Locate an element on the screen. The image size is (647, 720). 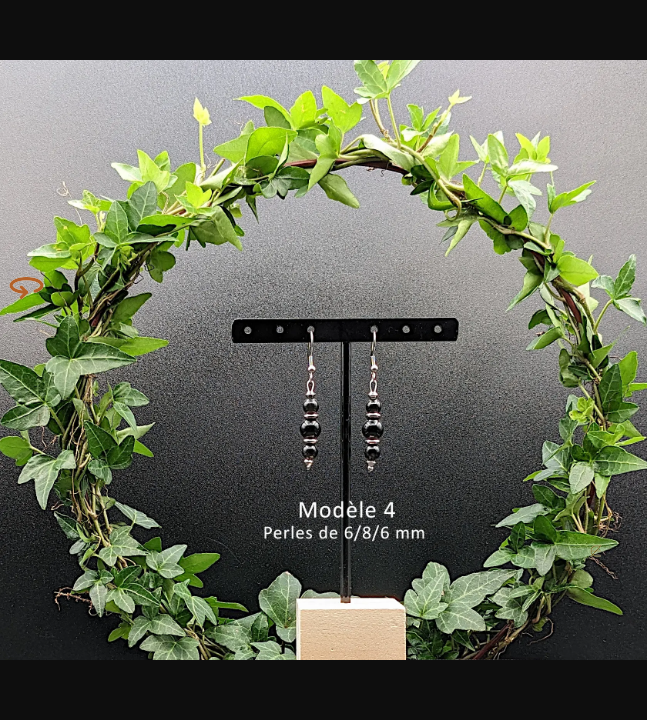
rotate to view 360-degree content is located at coordinates (26, 285).